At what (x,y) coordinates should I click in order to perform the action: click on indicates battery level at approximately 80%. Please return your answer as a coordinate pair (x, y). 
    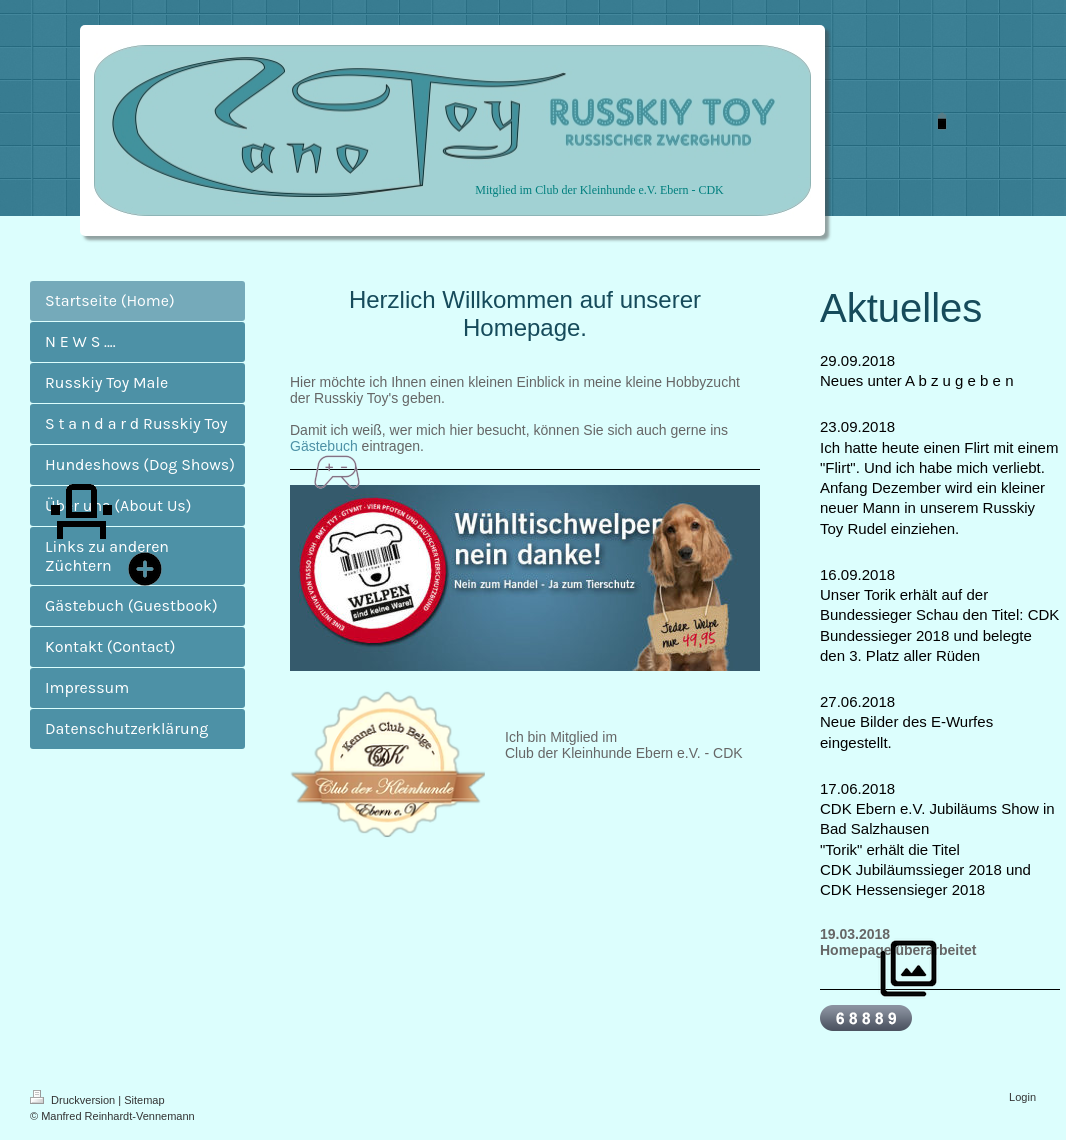
    Looking at the image, I should click on (942, 121).